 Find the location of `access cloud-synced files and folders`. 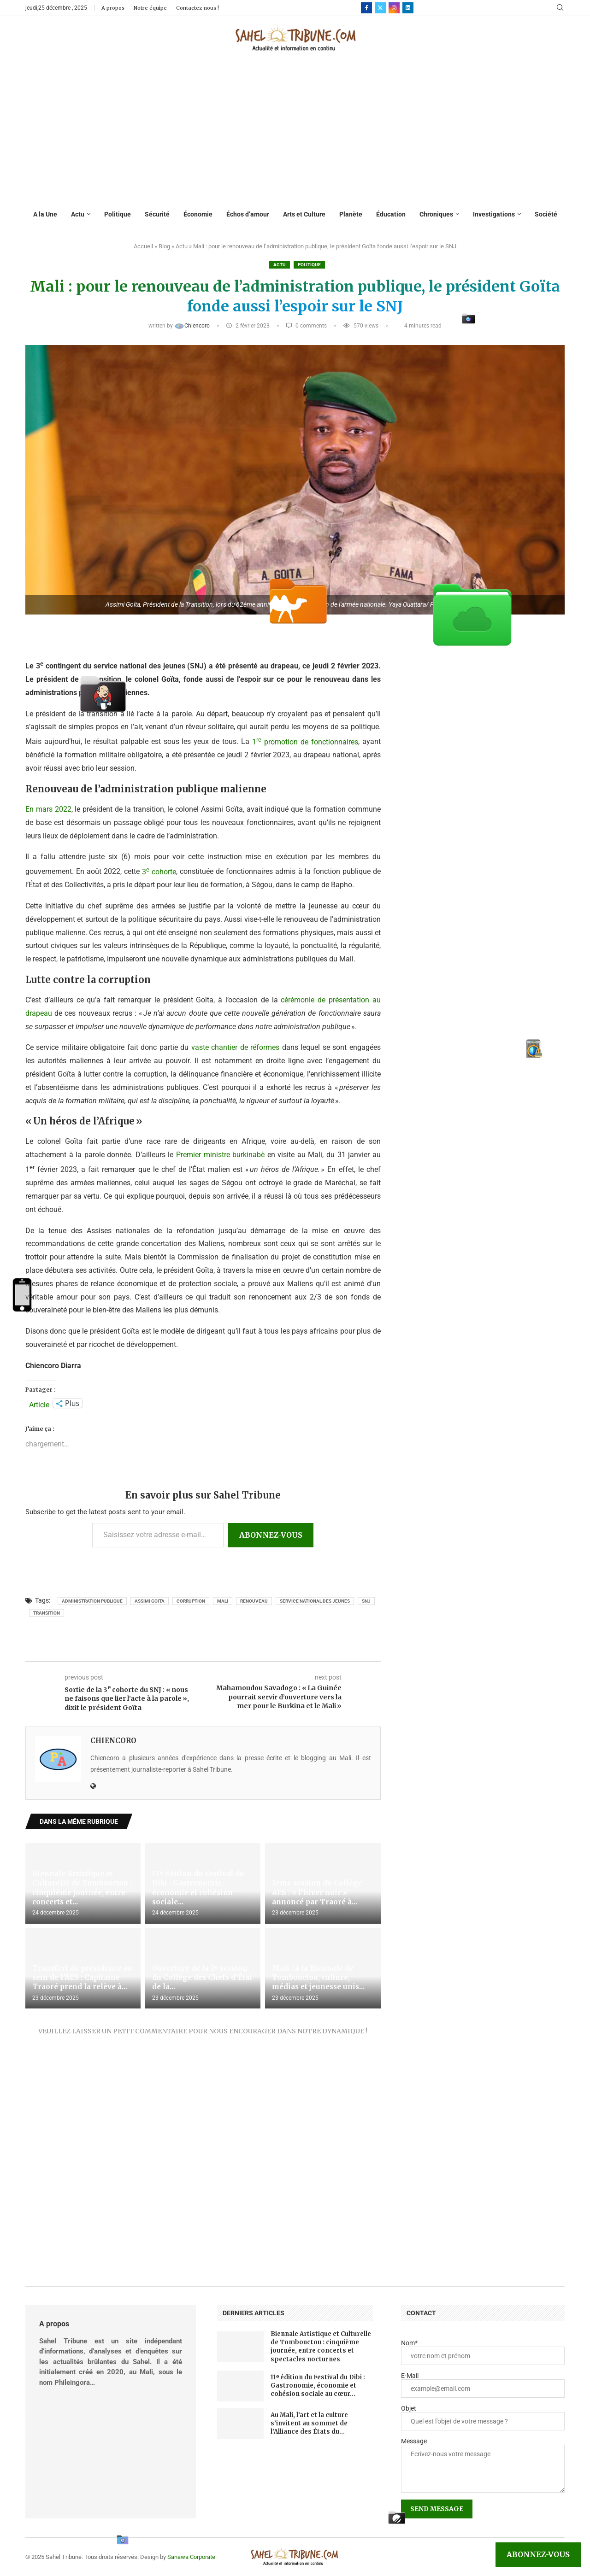

access cloud-synced files and folders is located at coordinates (472, 615).